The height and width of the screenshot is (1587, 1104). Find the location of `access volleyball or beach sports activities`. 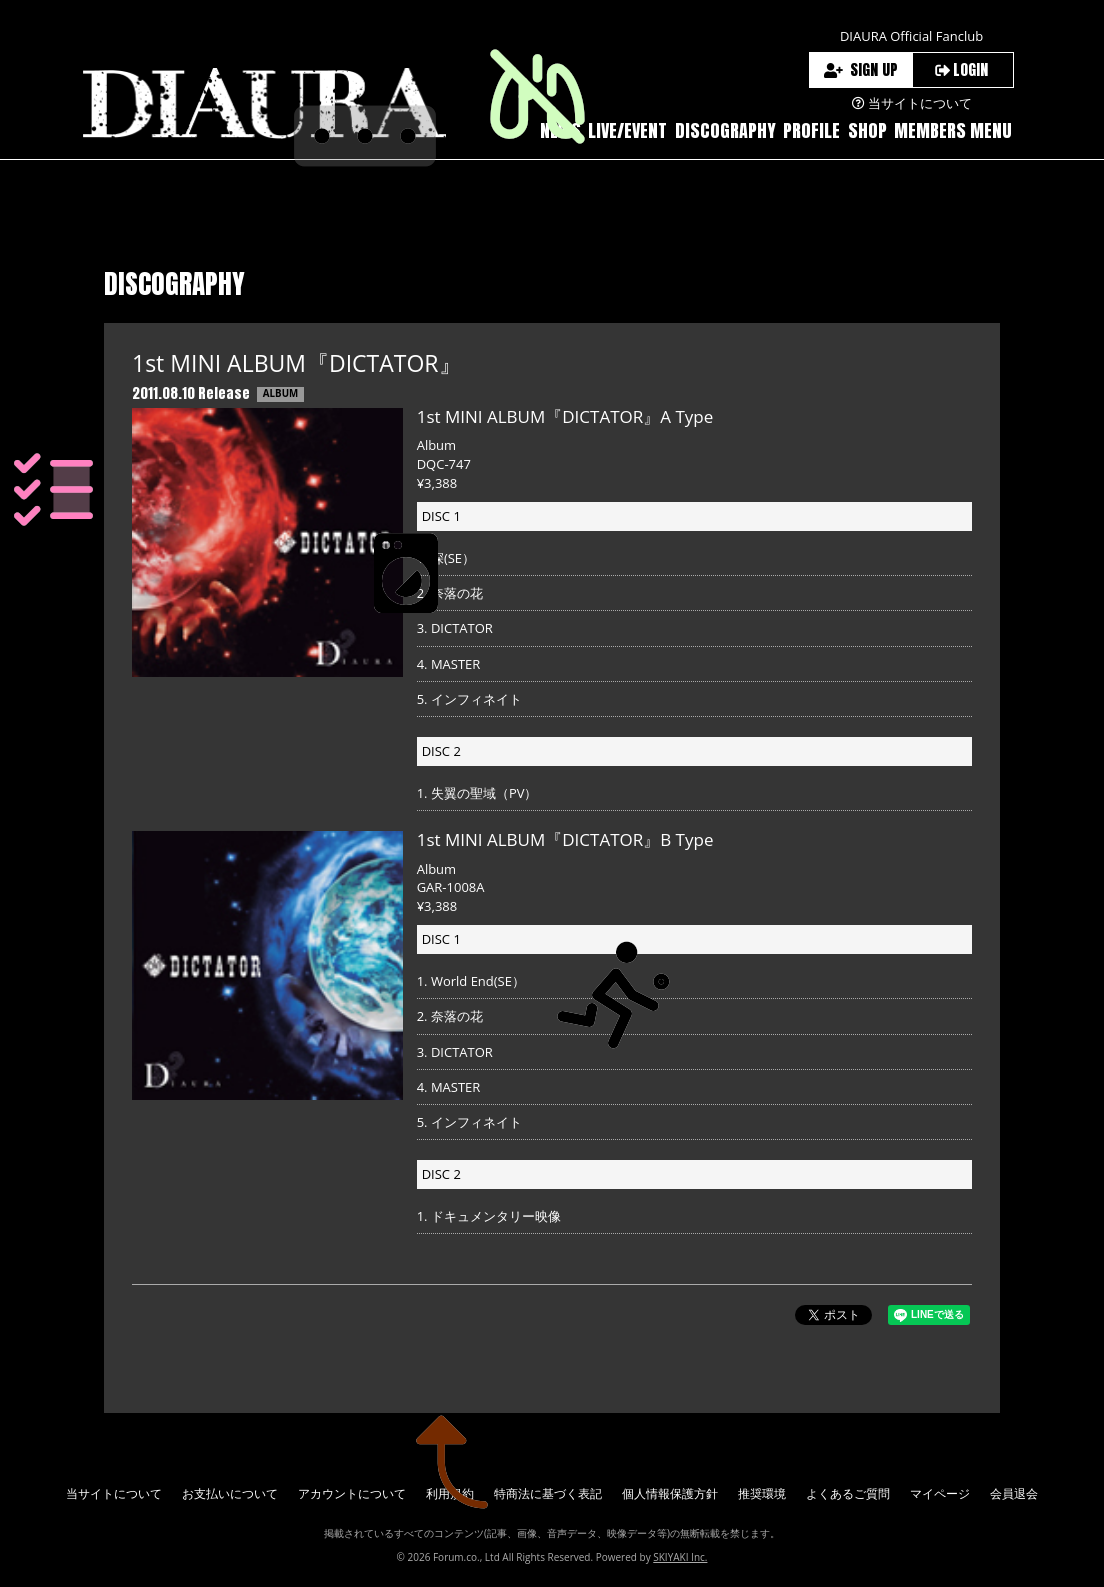

access volleyball or beach sports activities is located at coordinates (616, 995).